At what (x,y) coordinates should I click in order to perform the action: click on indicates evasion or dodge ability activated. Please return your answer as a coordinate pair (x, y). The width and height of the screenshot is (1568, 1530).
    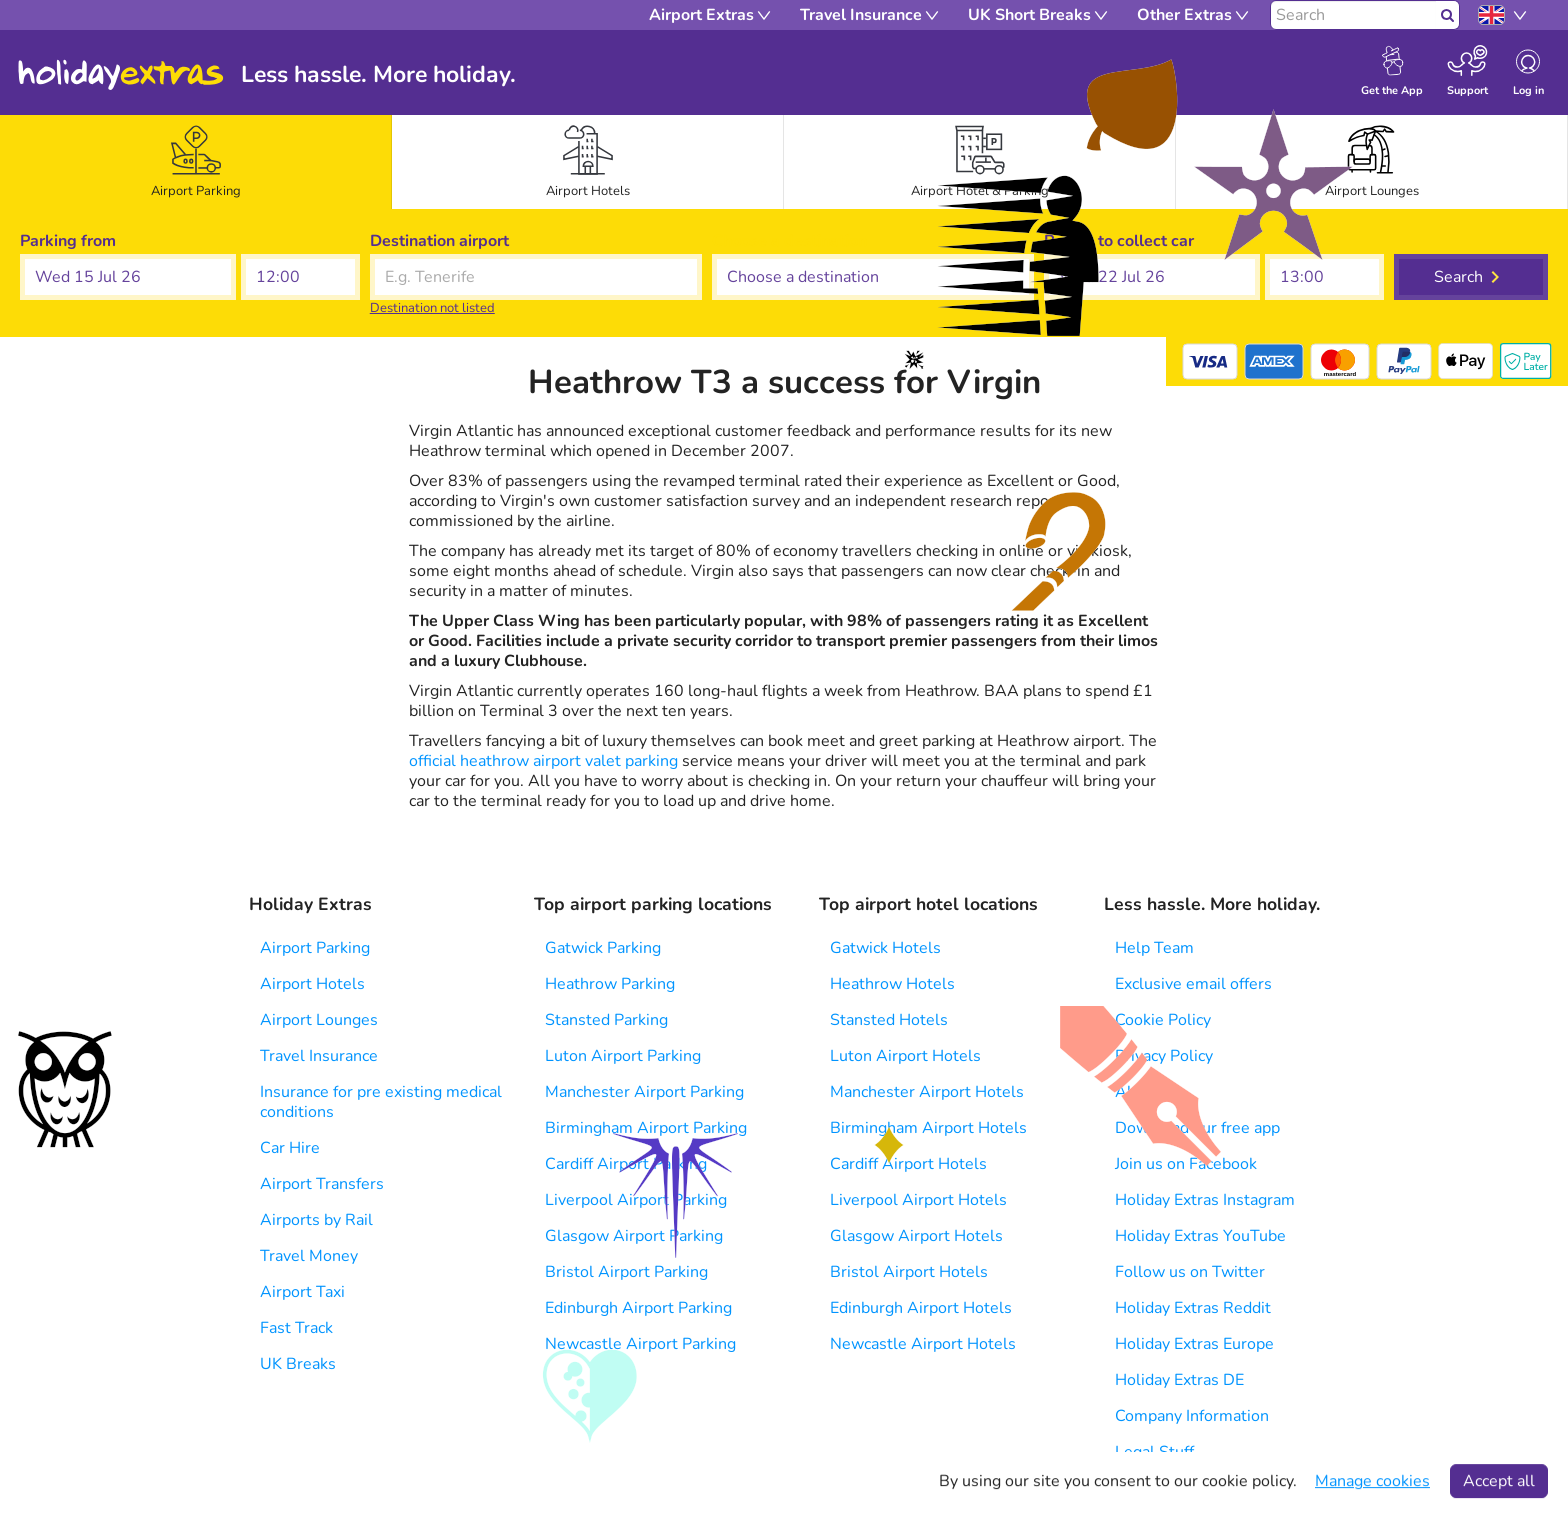
    Looking at the image, I should click on (1018, 256).